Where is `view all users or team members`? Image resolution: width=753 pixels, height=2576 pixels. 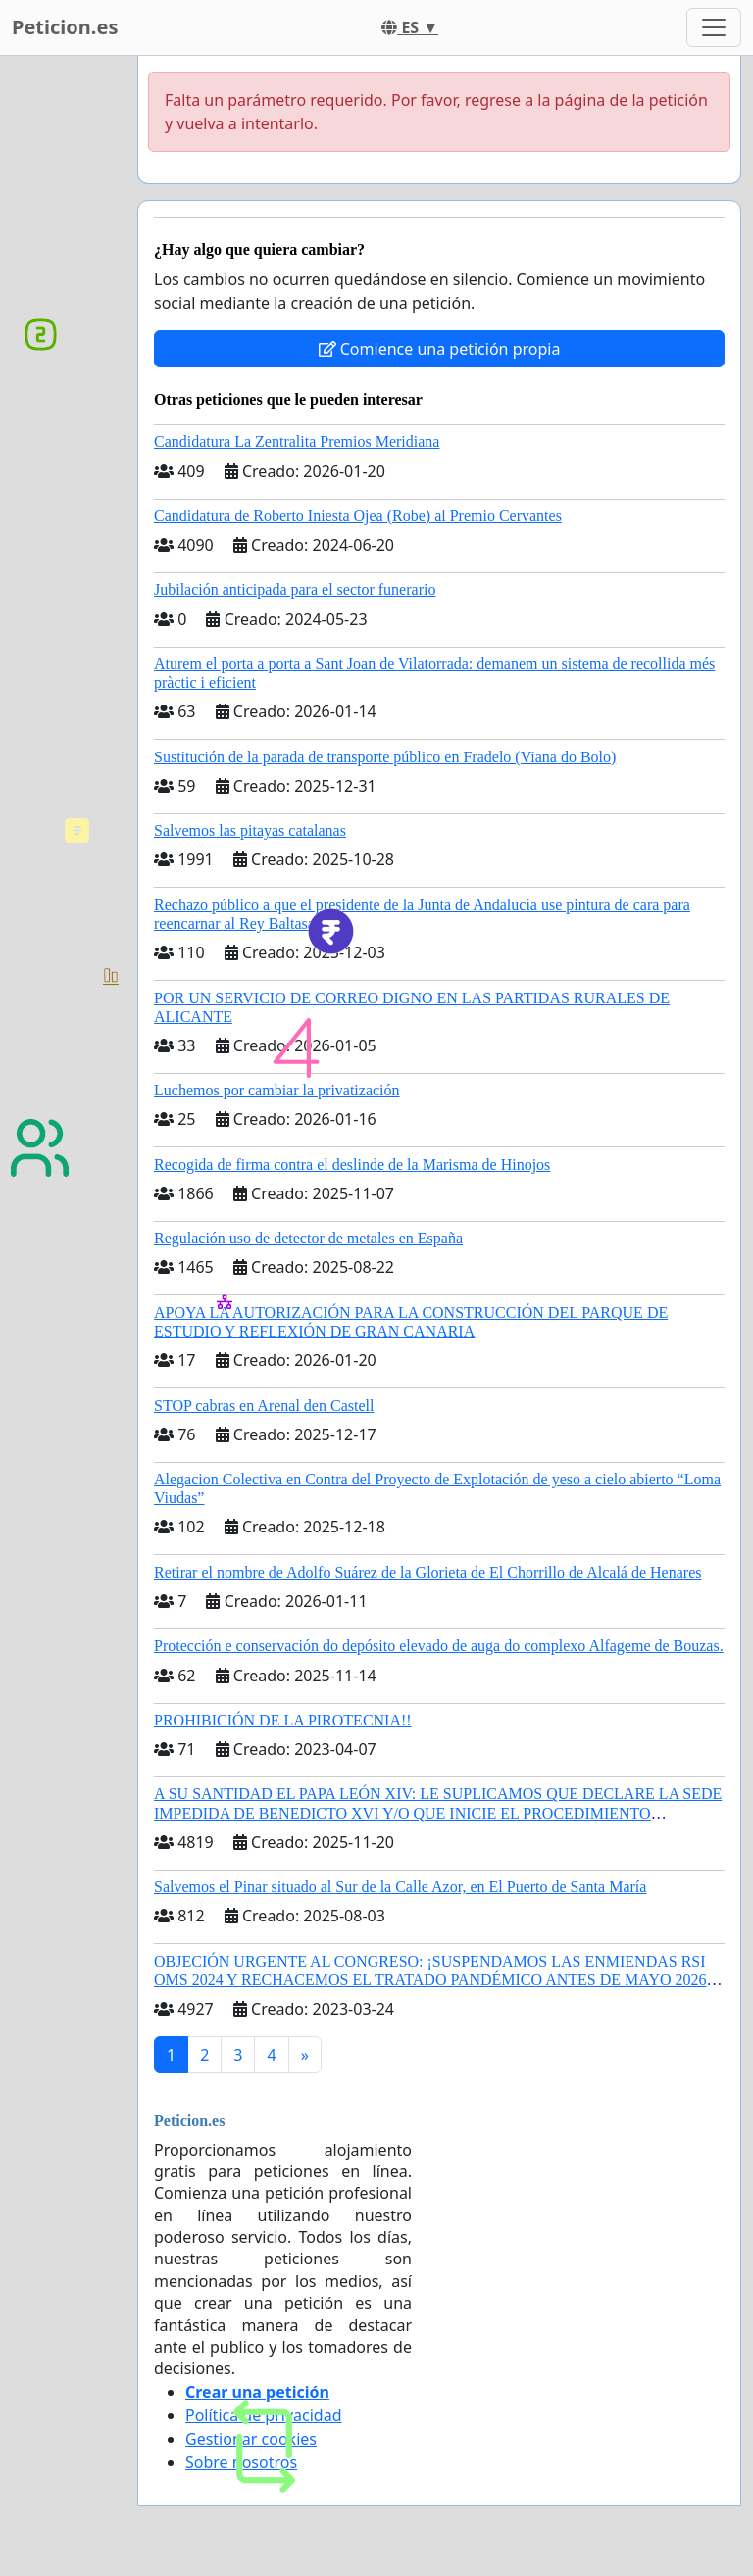
view all users or team members is located at coordinates (39, 1147).